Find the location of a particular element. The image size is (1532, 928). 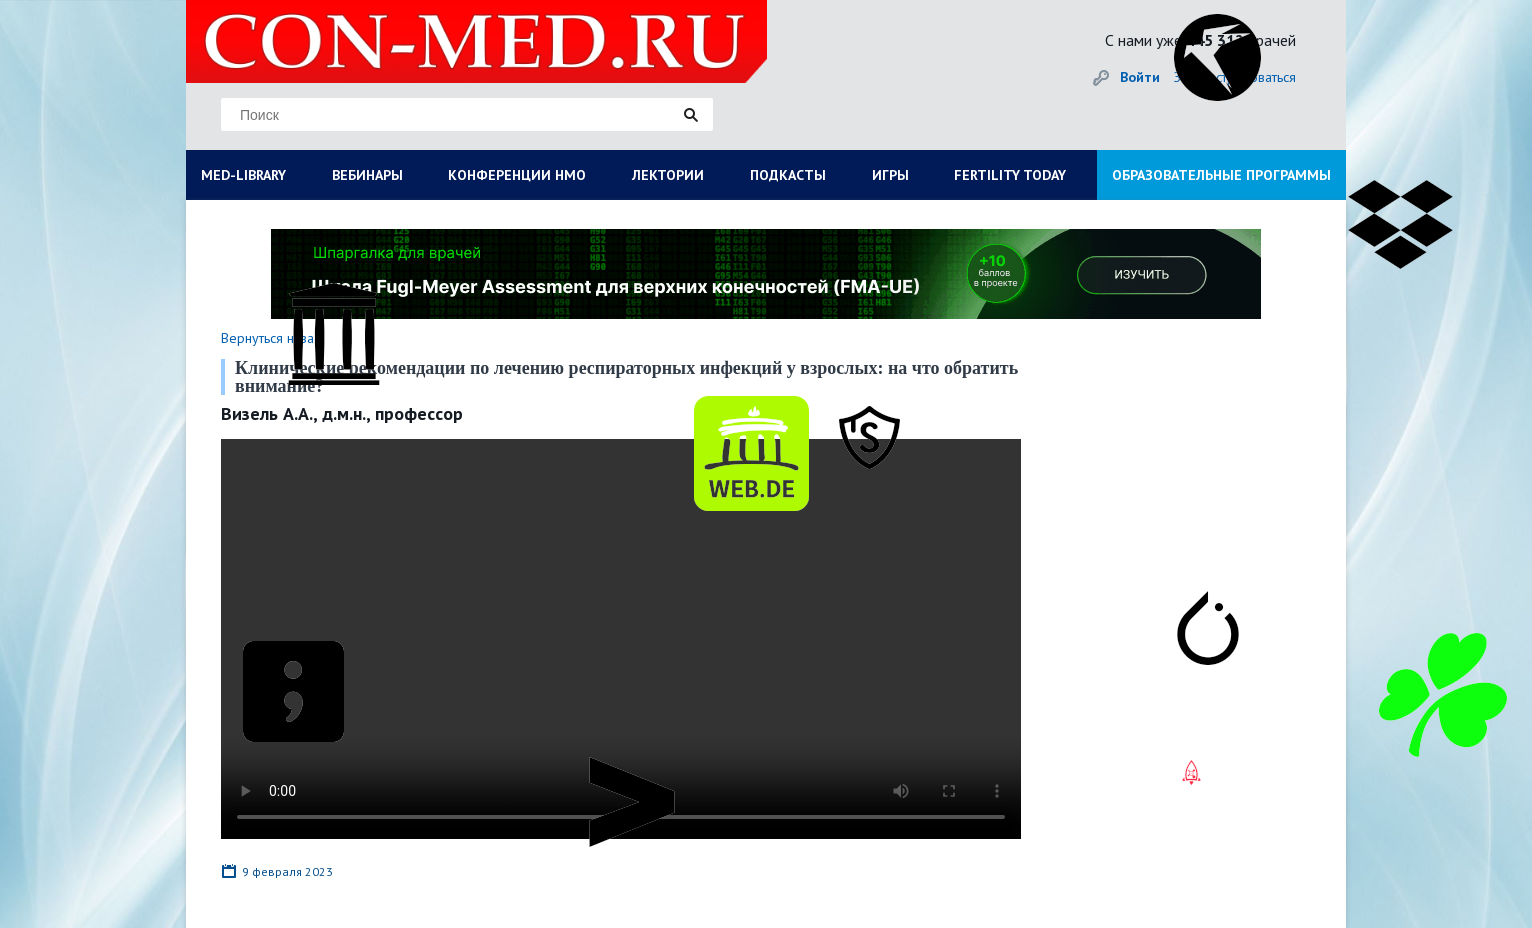

Apache RocketMQ logo is located at coordinates (1191, 772).